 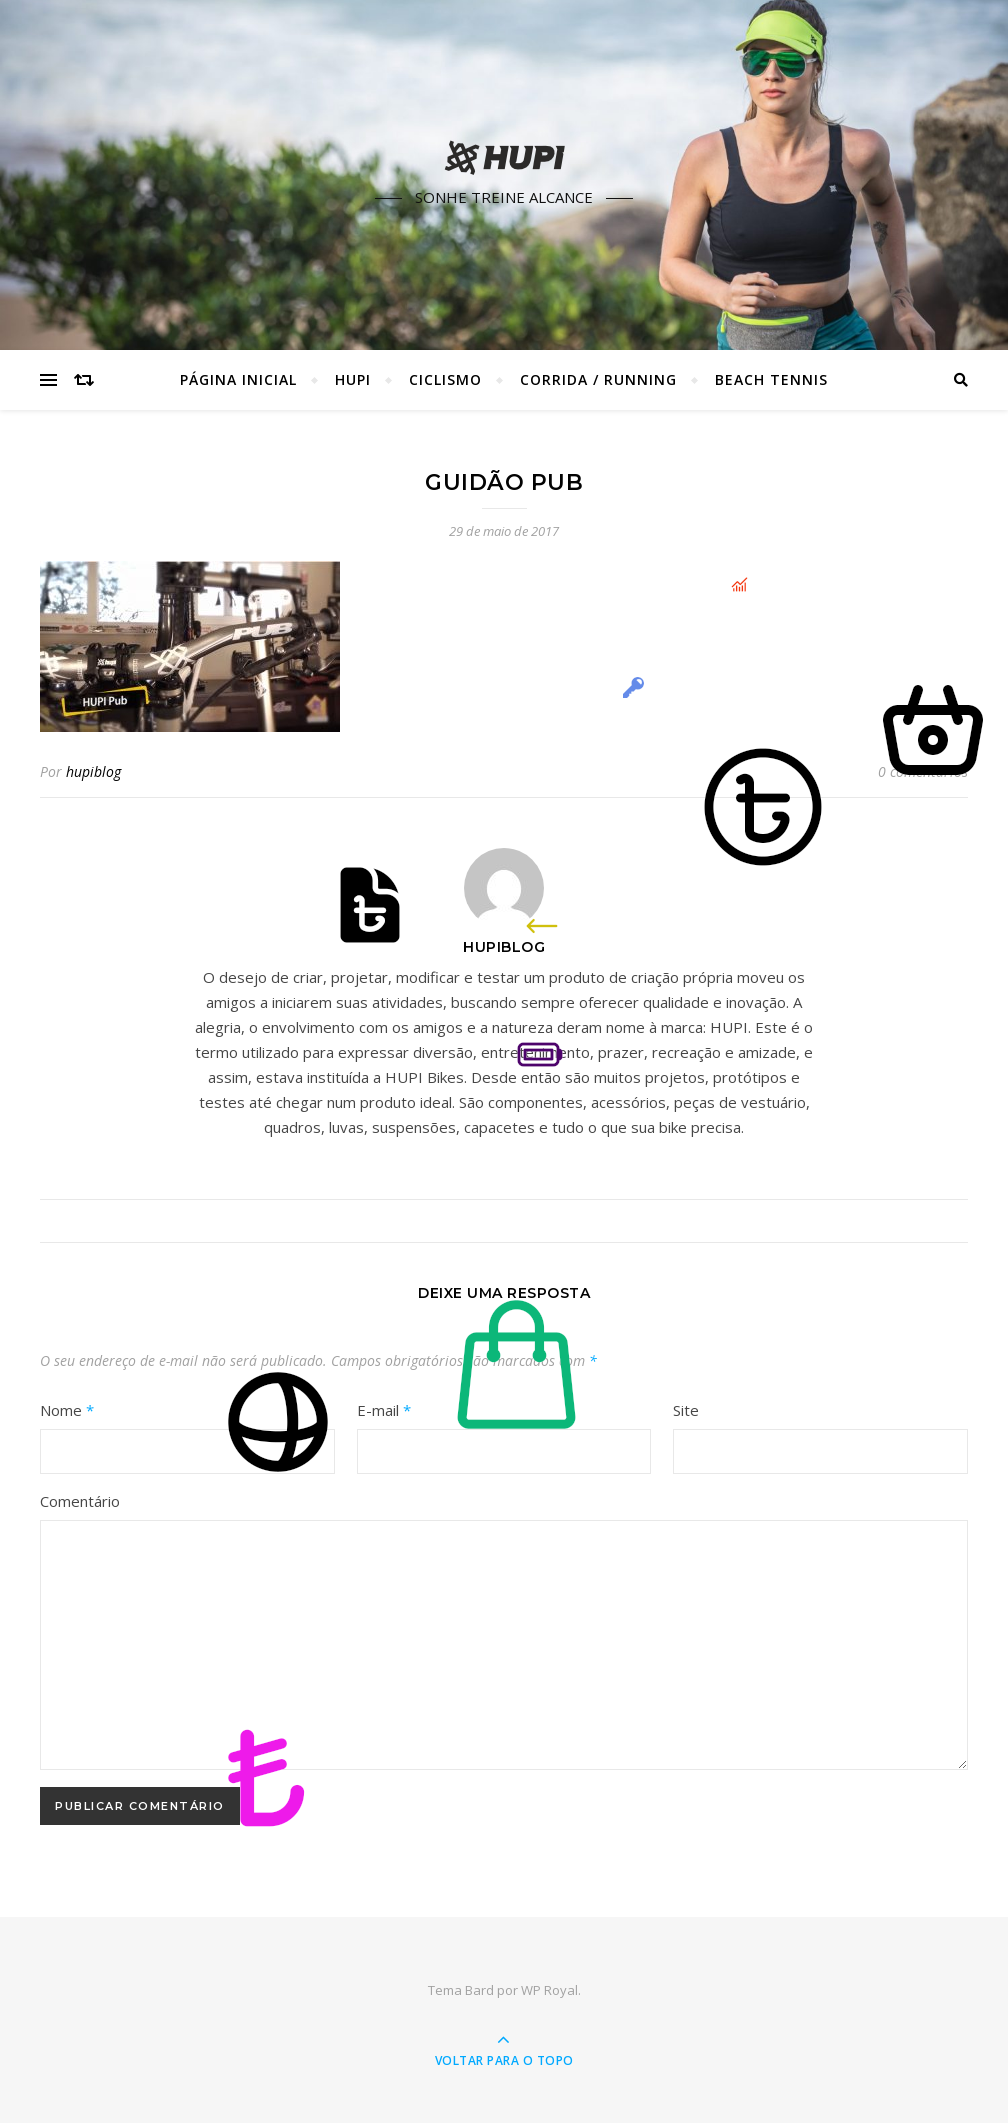 What do you see at coordinates (763, 807) in the screenshot?
I see `view amount in bangladeshi taka` at bounding box center [763, 807].